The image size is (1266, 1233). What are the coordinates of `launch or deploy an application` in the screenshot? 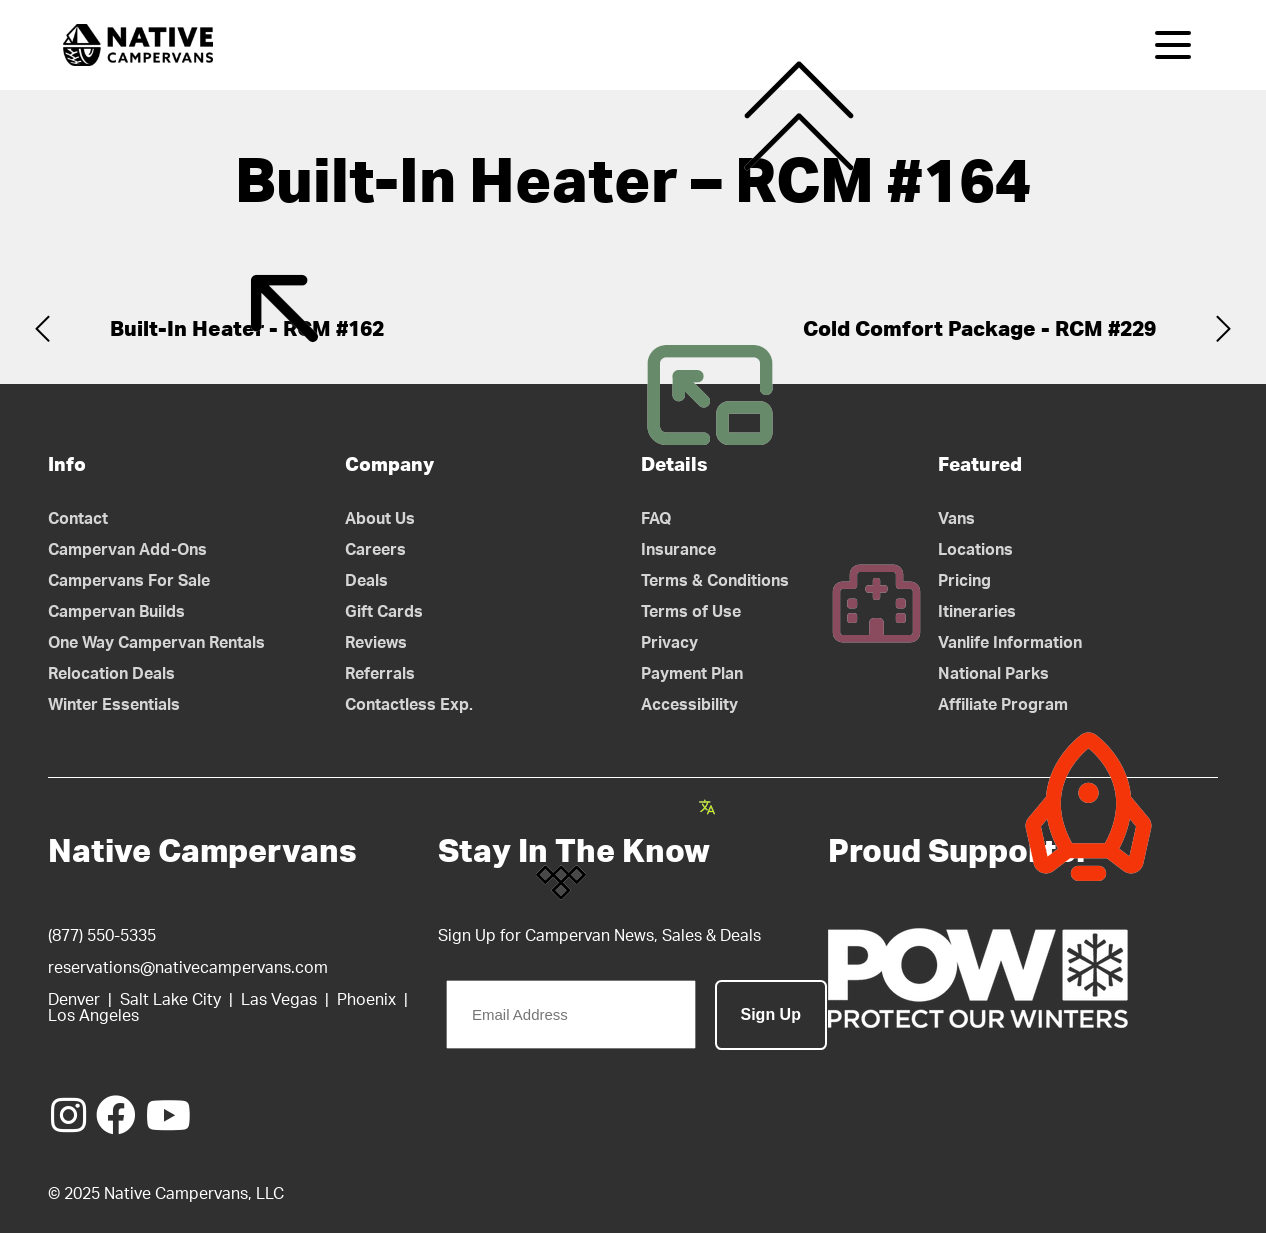 It's located at (1088, 810).